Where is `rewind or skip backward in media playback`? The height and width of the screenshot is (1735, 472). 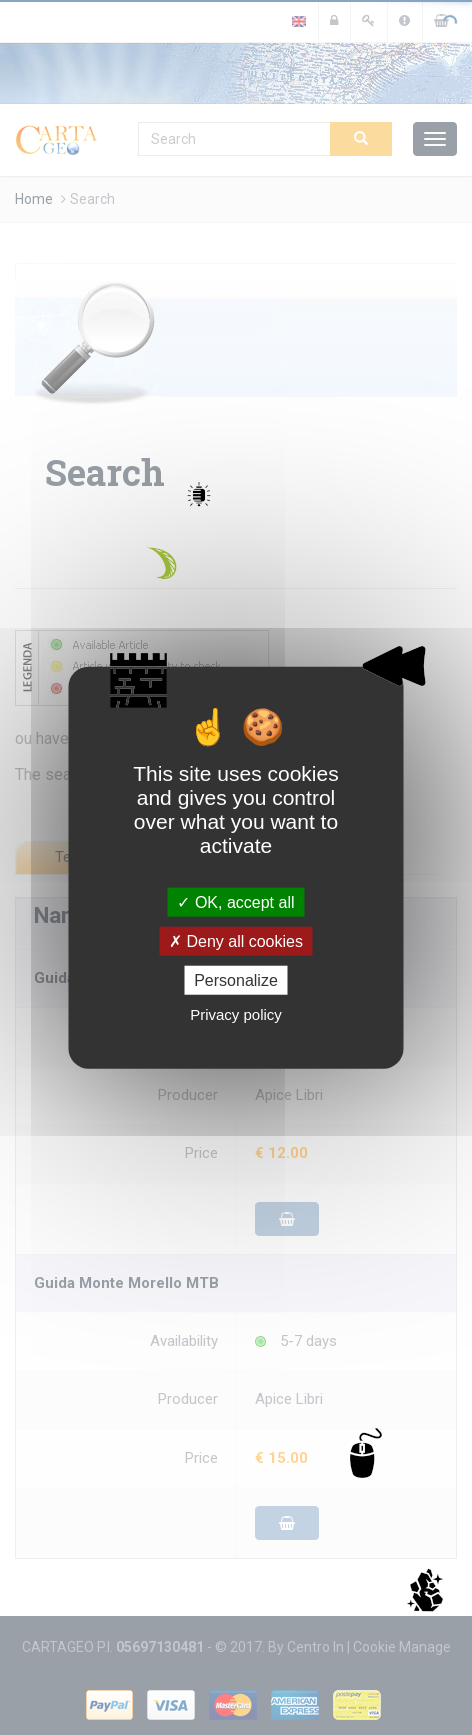 rewind or skip backward in media playback is located at coordinates (394, 666).